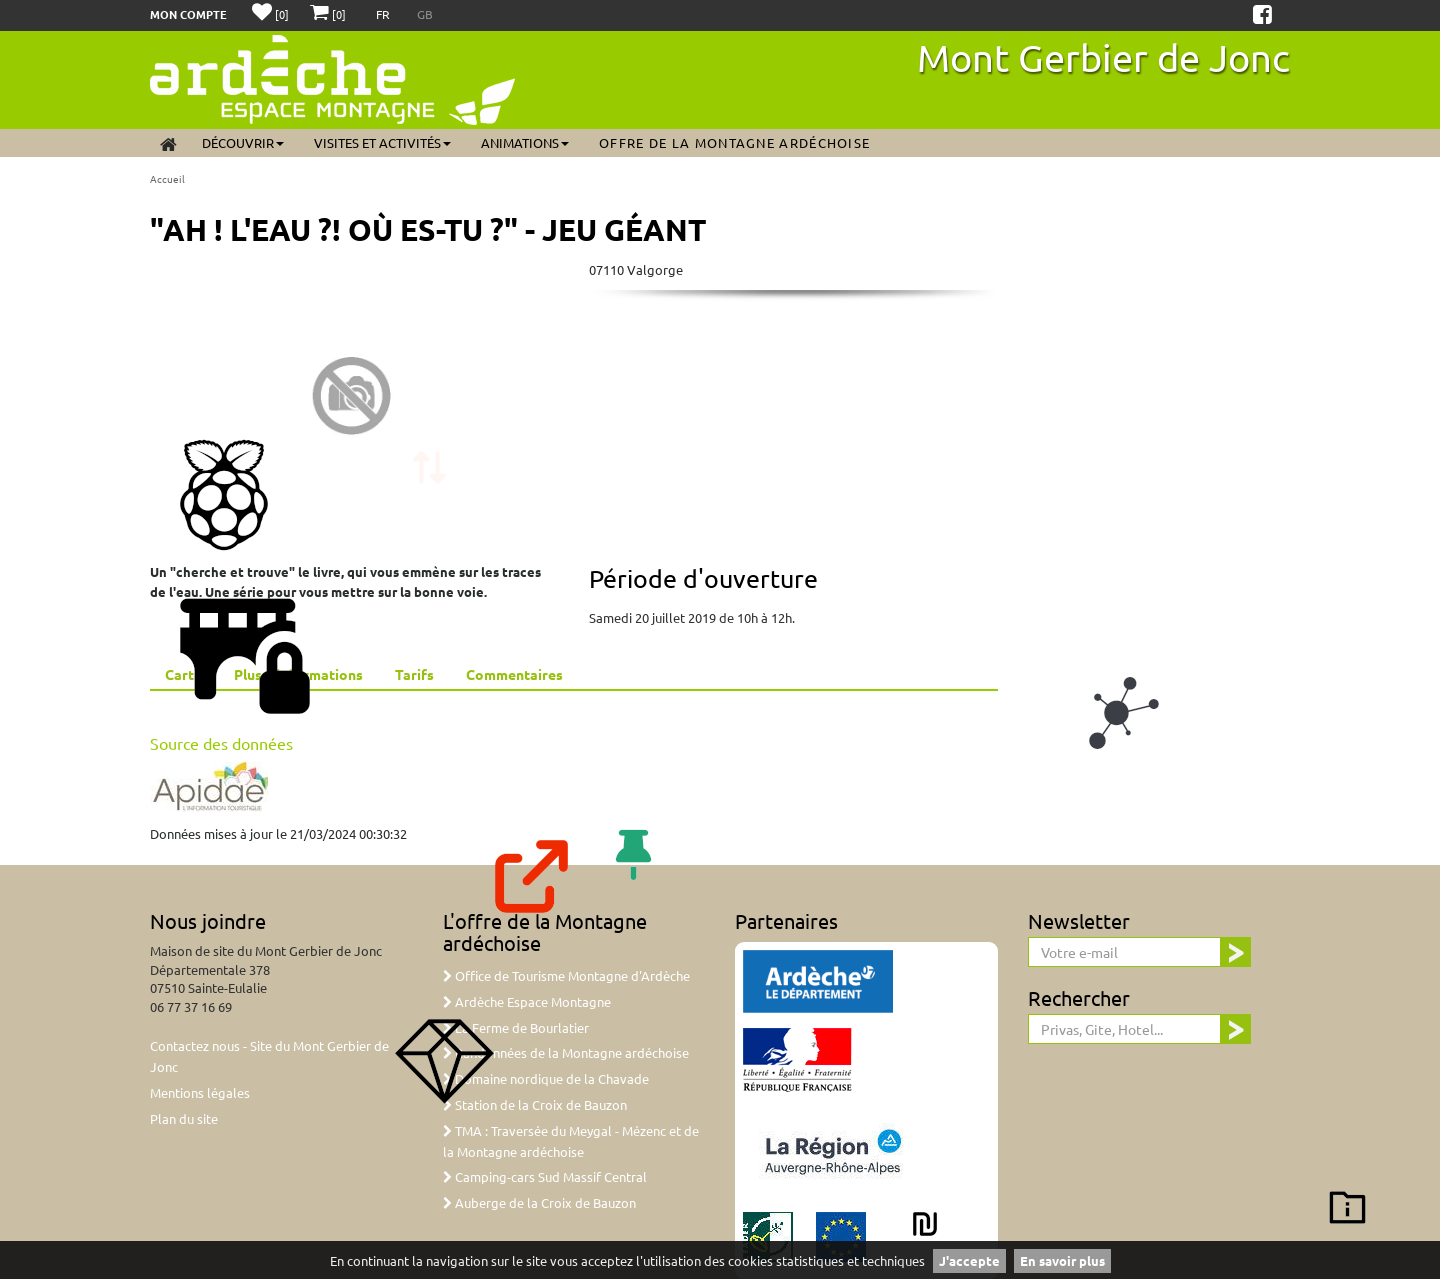 The height and width of the screenshot is (1279, 1440). What do you see at coordinates (1347, 1207) in the screenshot?
I see `view folder details or properties` at bounding box center [1347, 1207].